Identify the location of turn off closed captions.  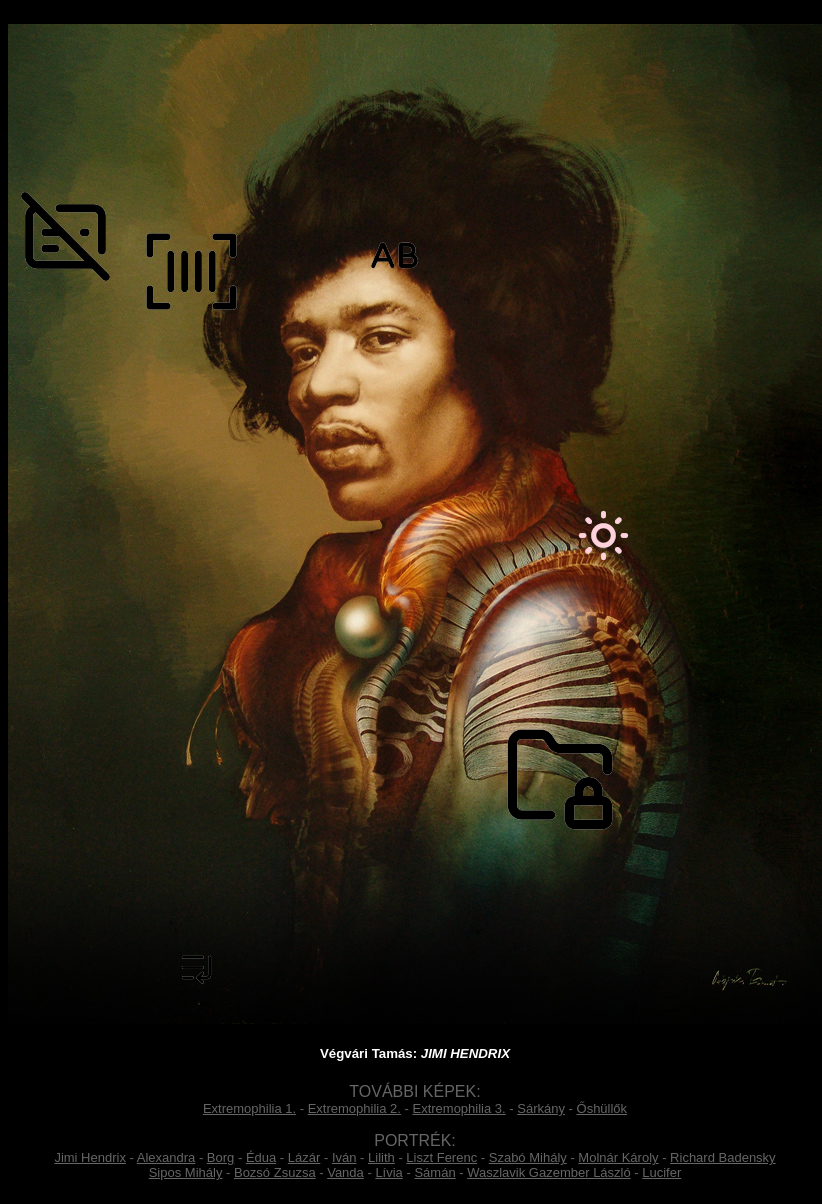
(65, 236).